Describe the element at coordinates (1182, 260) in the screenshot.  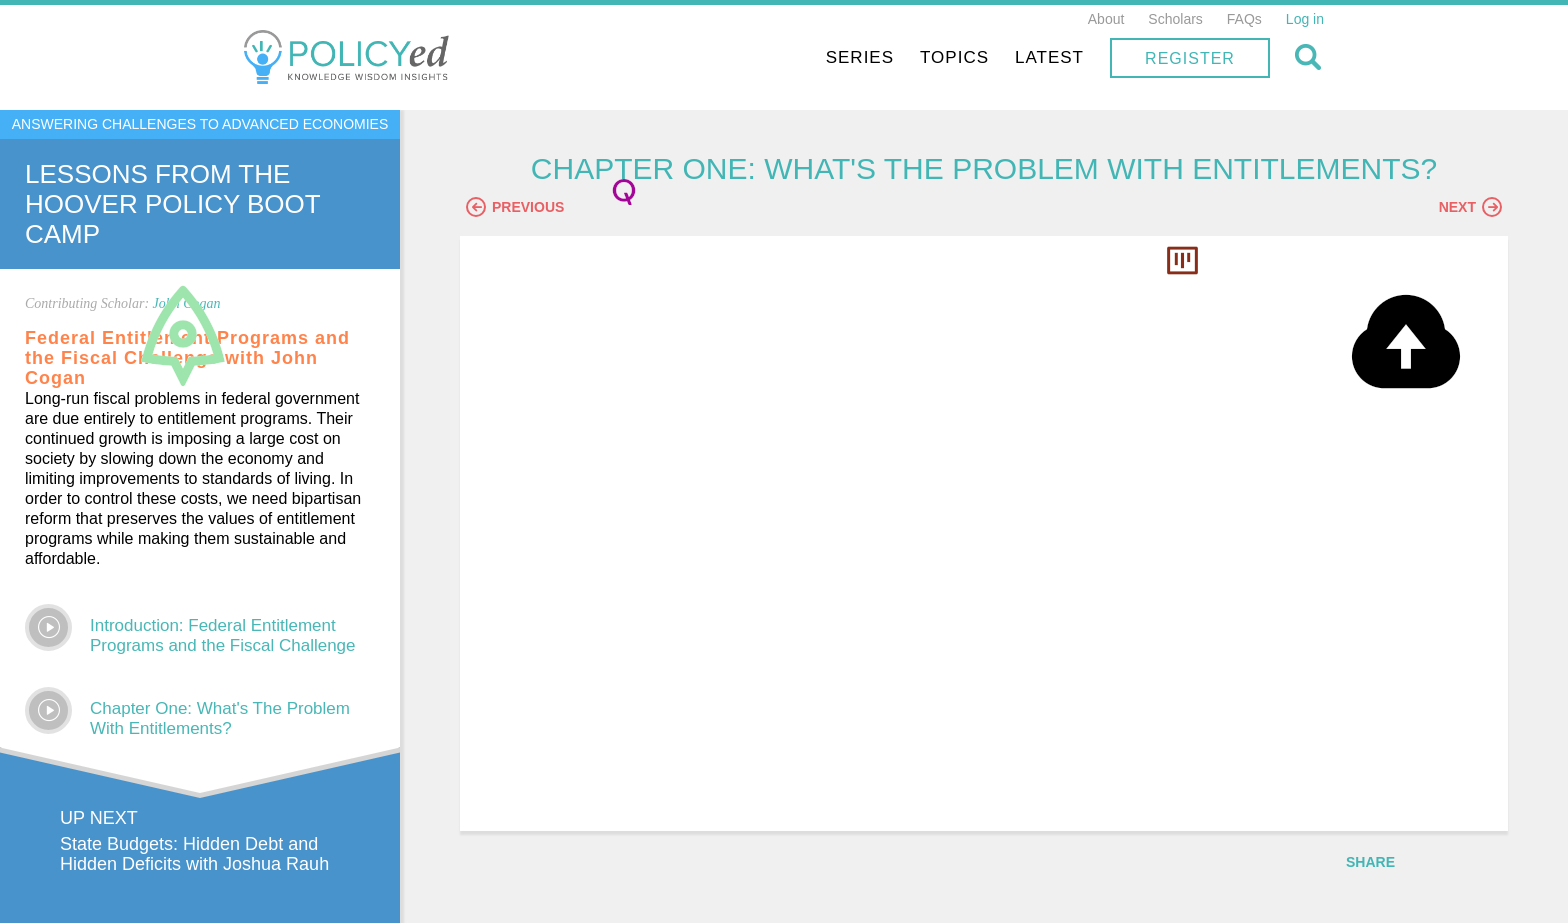
I see `switch to kanban board view` at that location.